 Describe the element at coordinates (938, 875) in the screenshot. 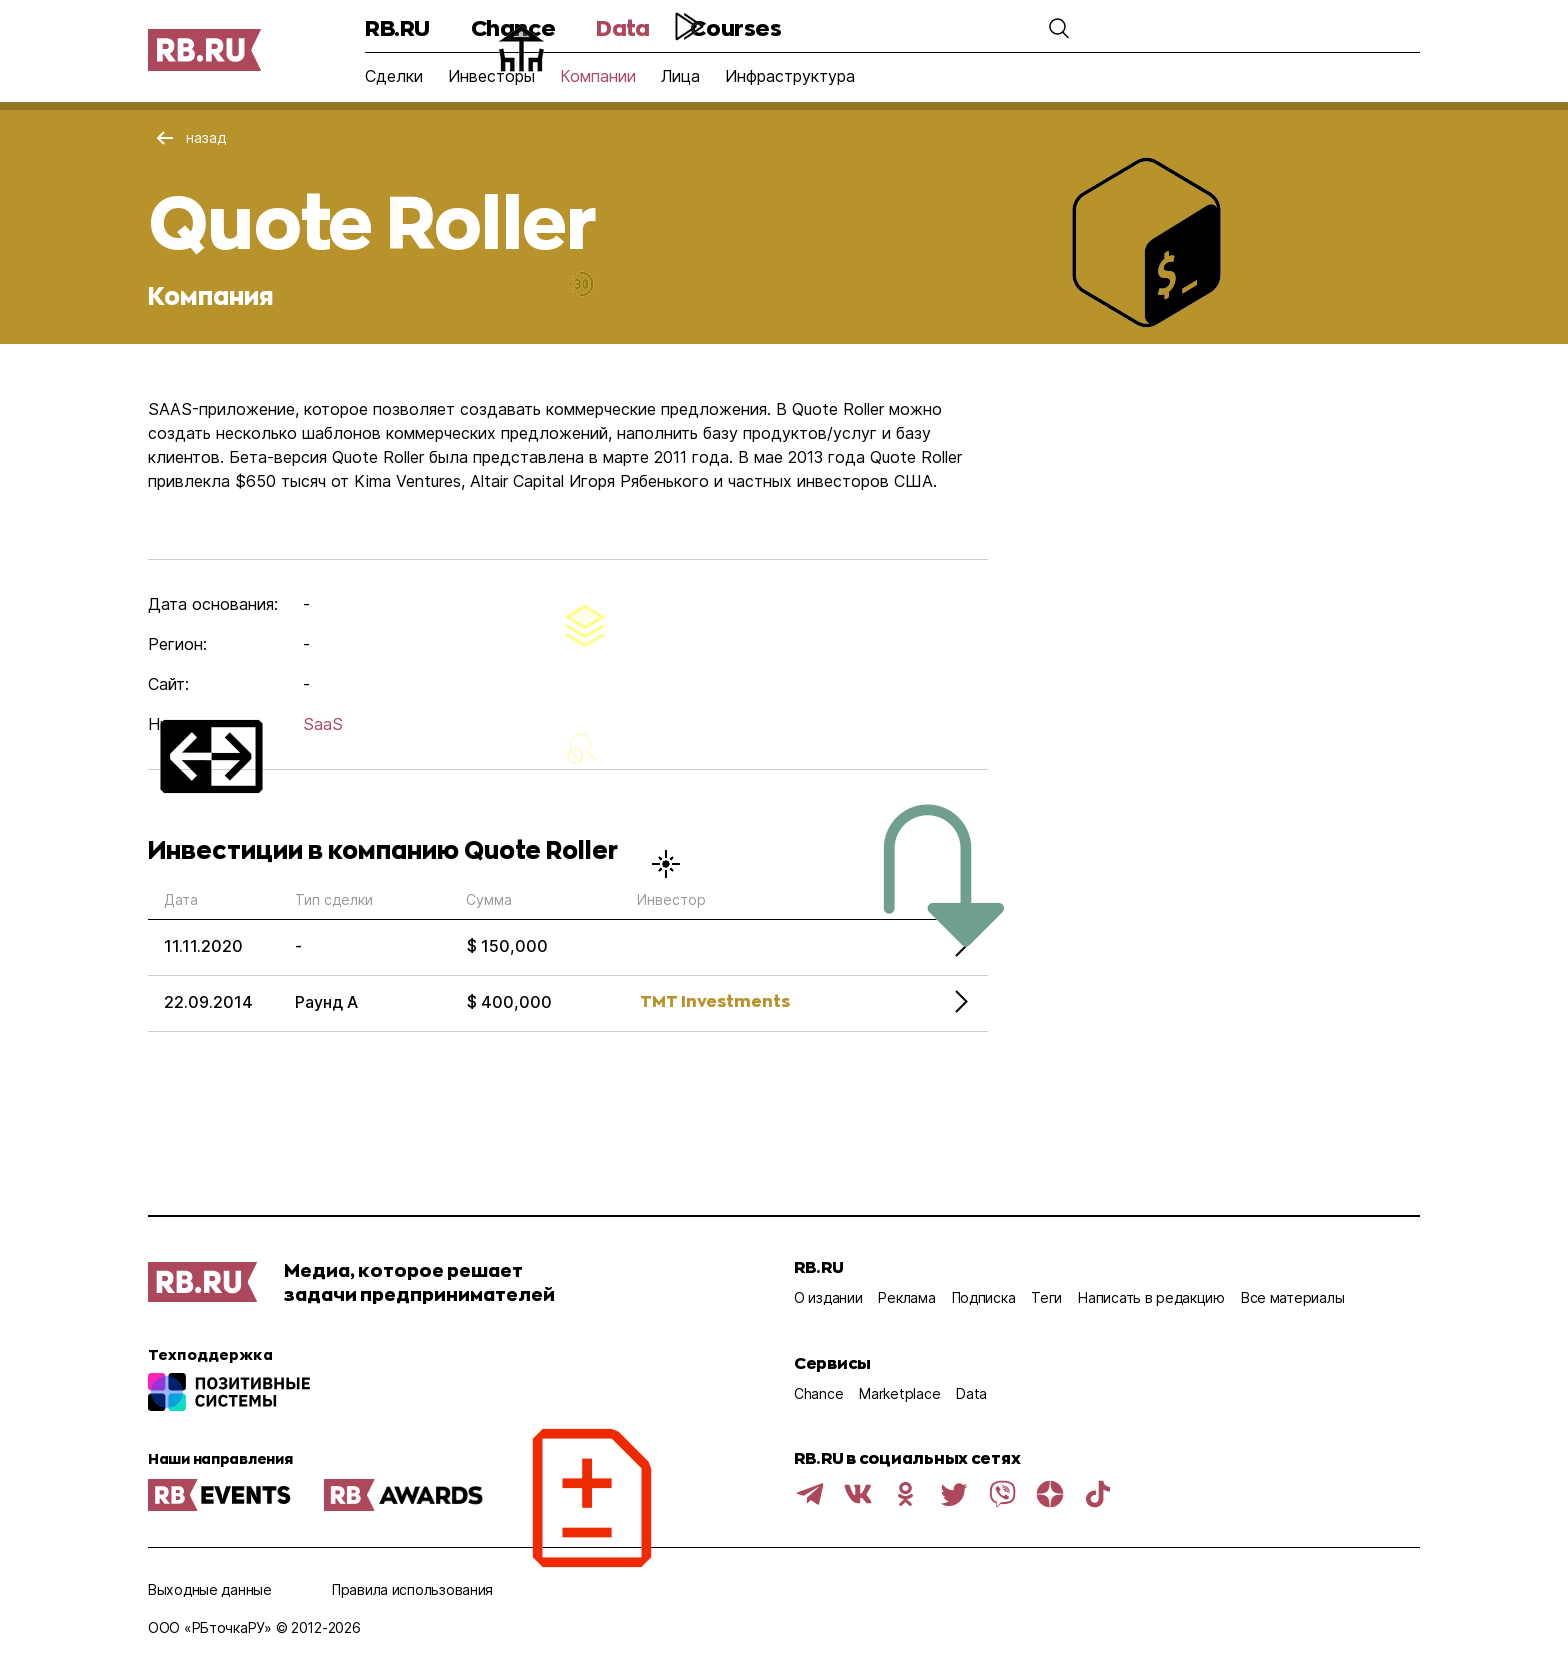

I see `redo or repeat last action` at that location.